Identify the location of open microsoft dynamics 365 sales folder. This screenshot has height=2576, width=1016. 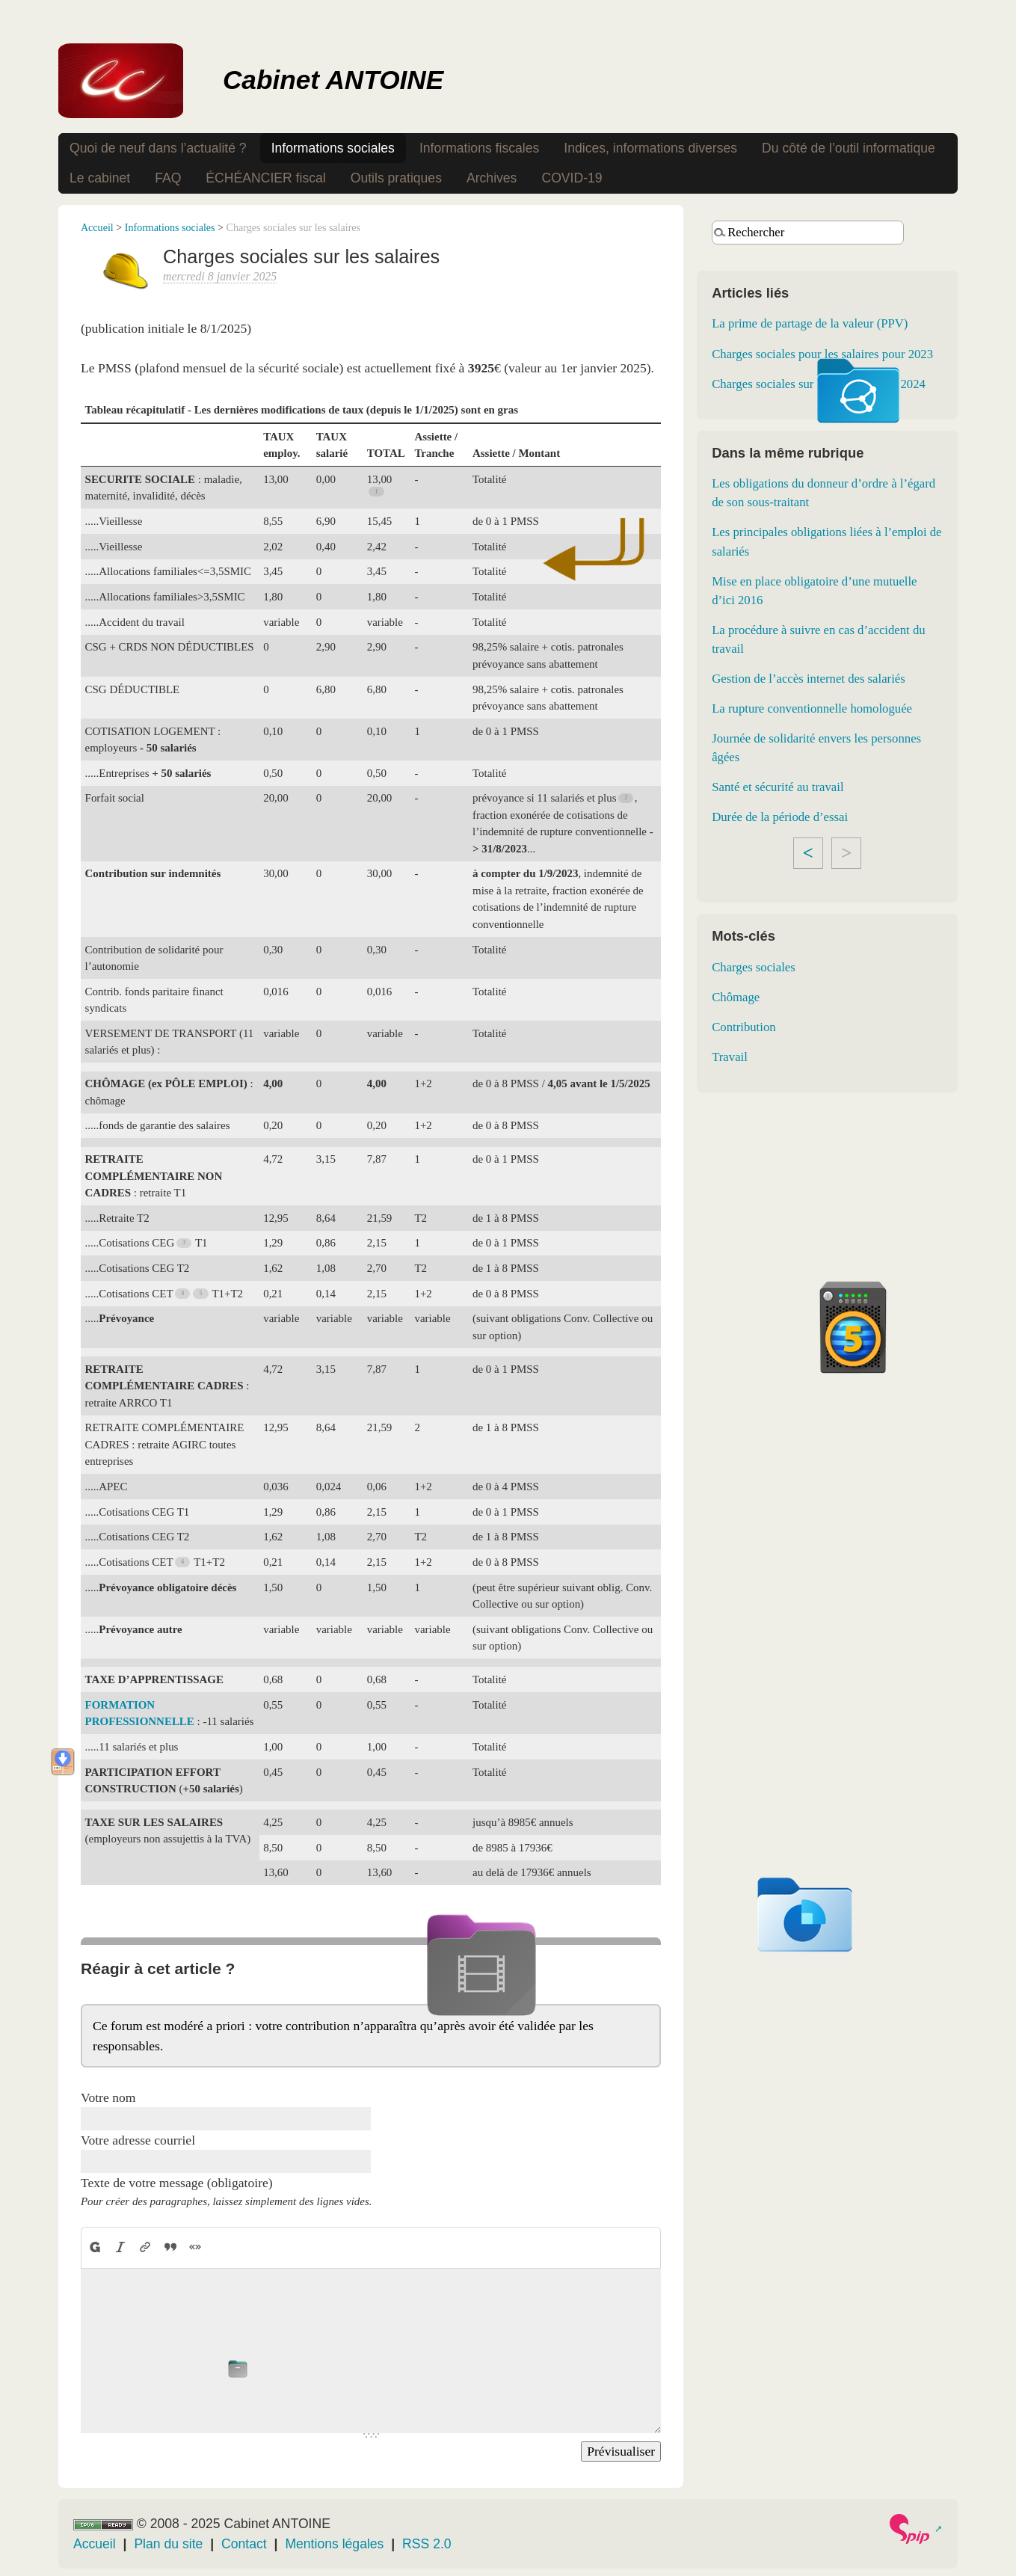
(804, 1917).